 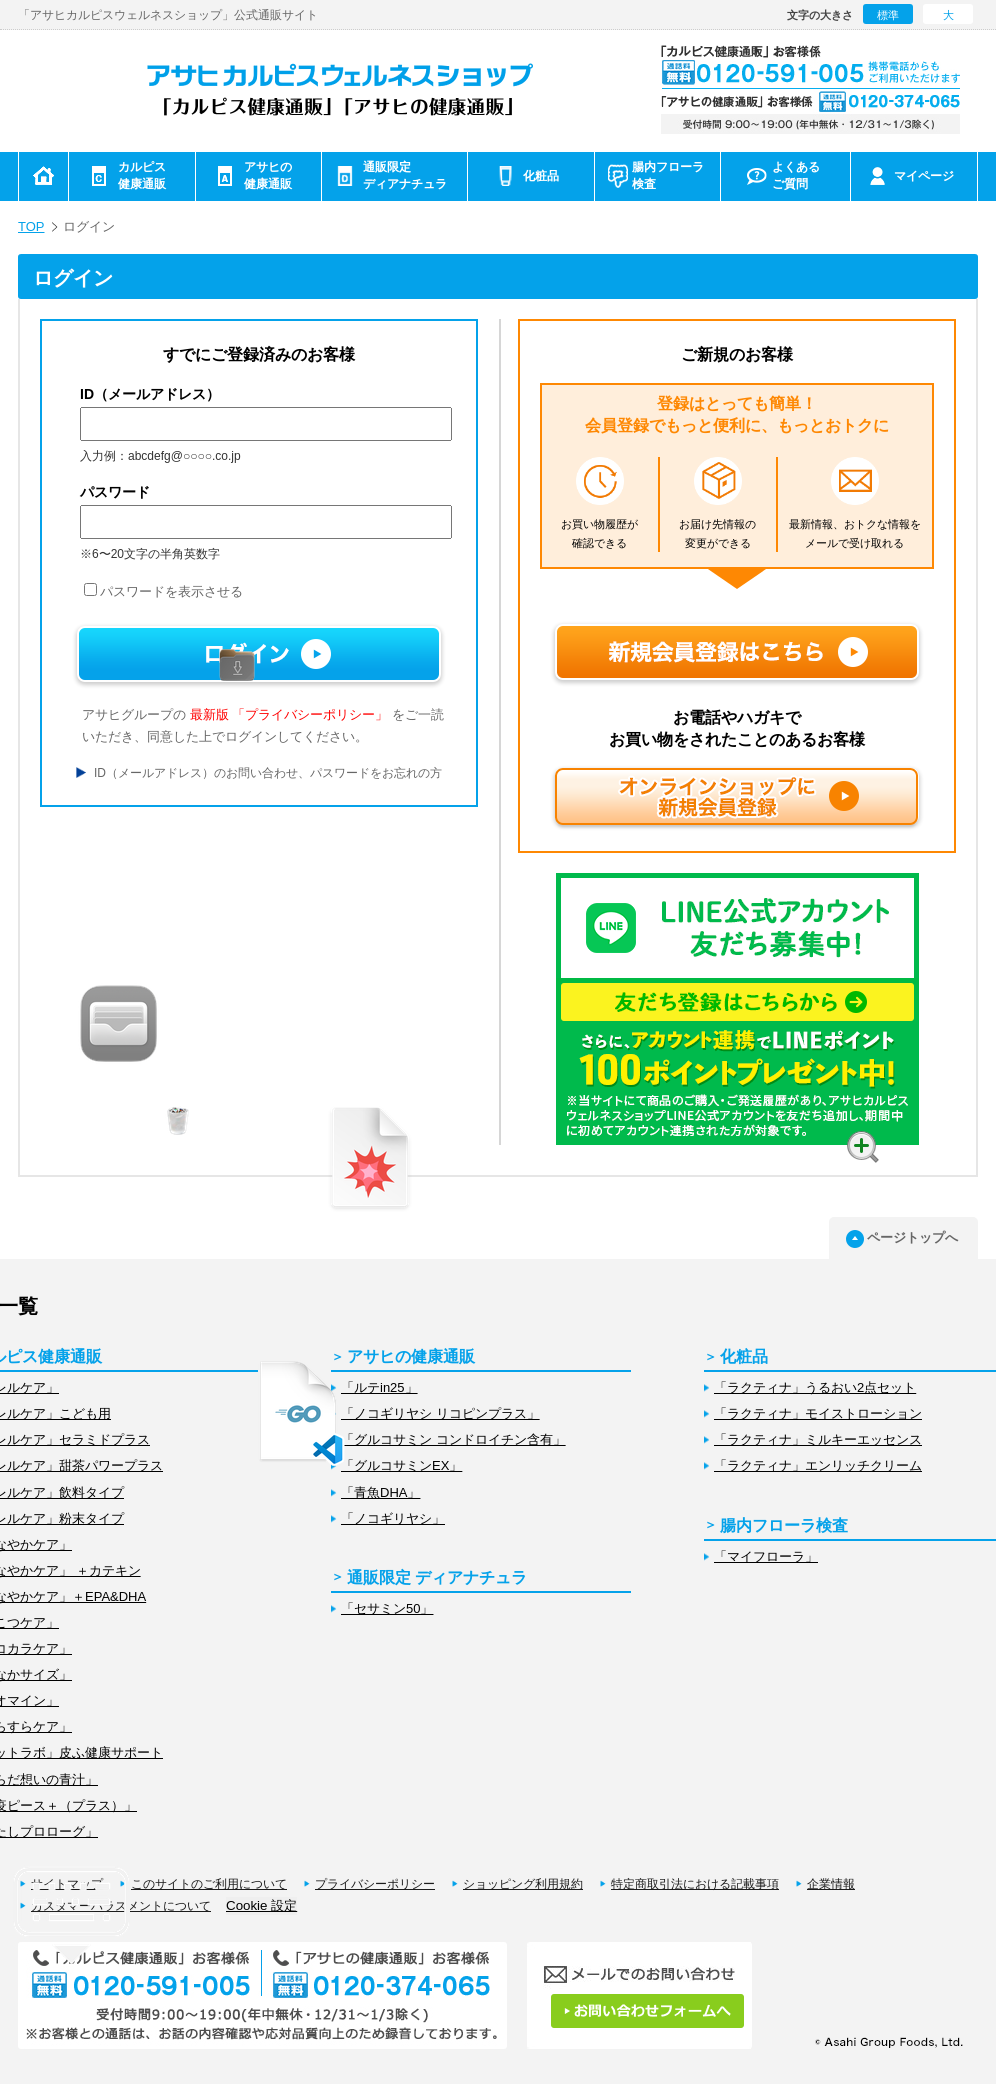 I want to click on hide the virtual keyboard, so click(x=71, y=1915).